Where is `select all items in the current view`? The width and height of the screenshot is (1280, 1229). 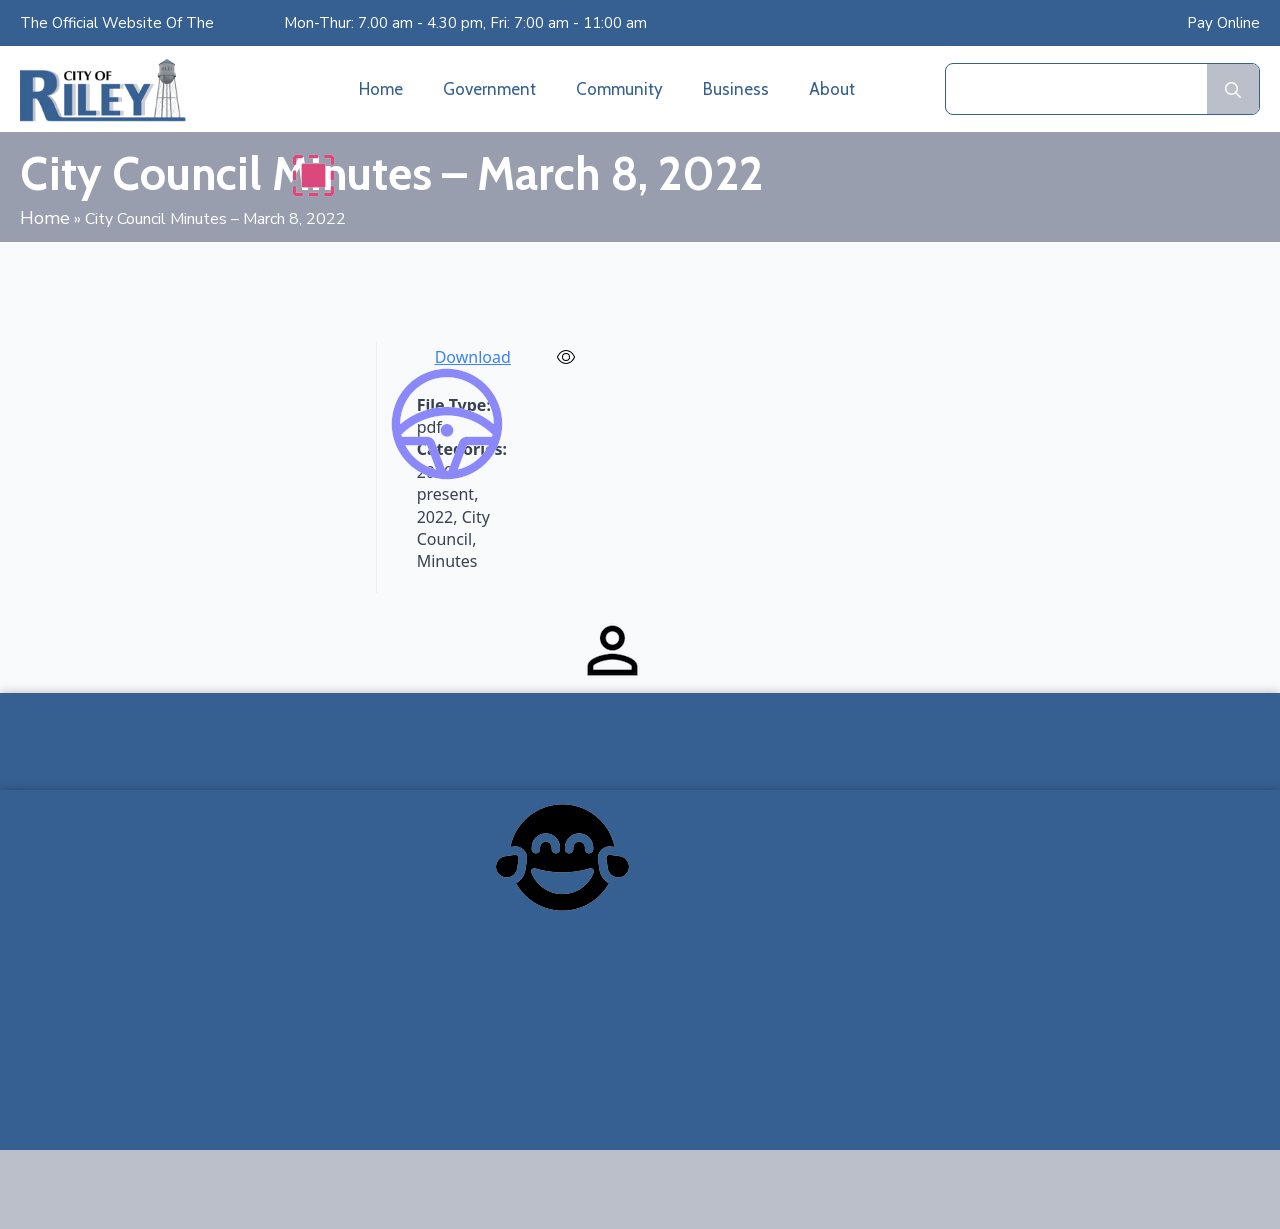
select all items in the current view is located at coordinates (313, 175).